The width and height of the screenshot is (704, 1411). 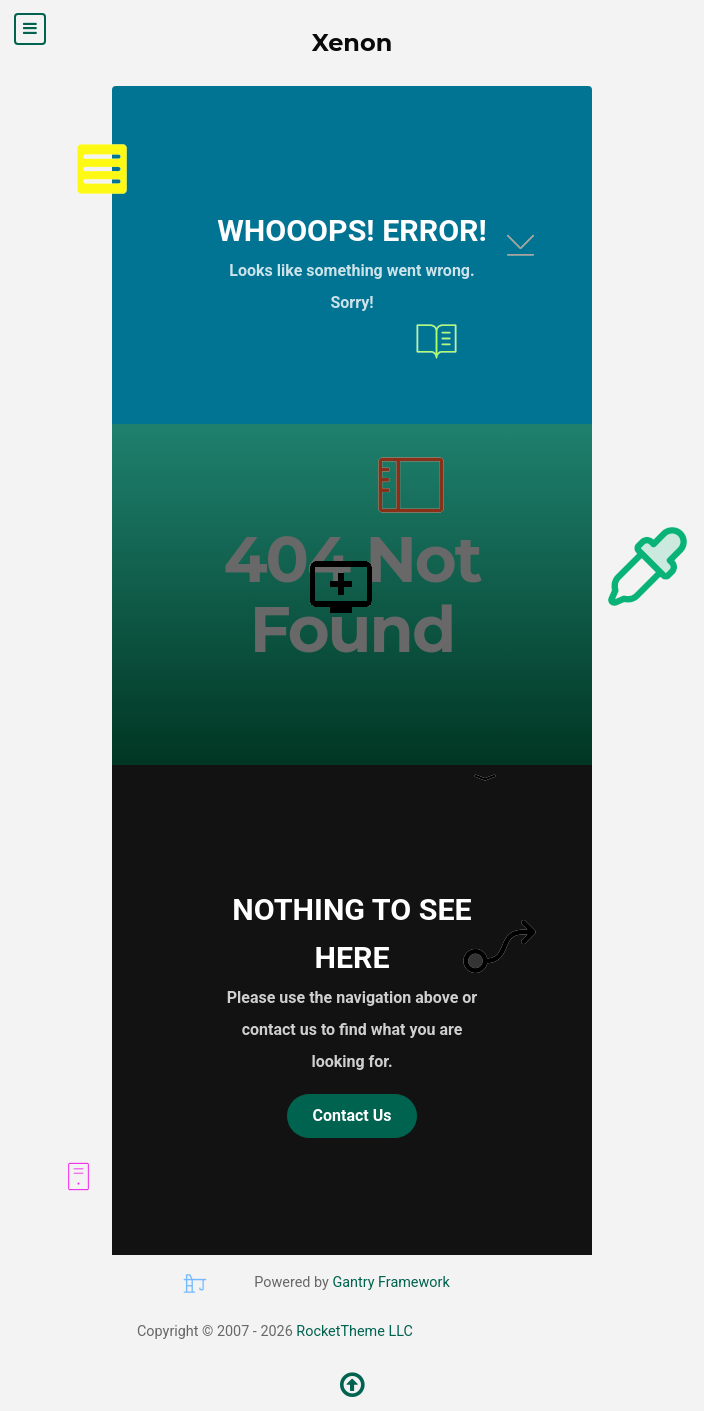 What do you see at coordinates (520, 244) in the screenshot?
I see `collapse content or section below` at bounding box center [520, 244].